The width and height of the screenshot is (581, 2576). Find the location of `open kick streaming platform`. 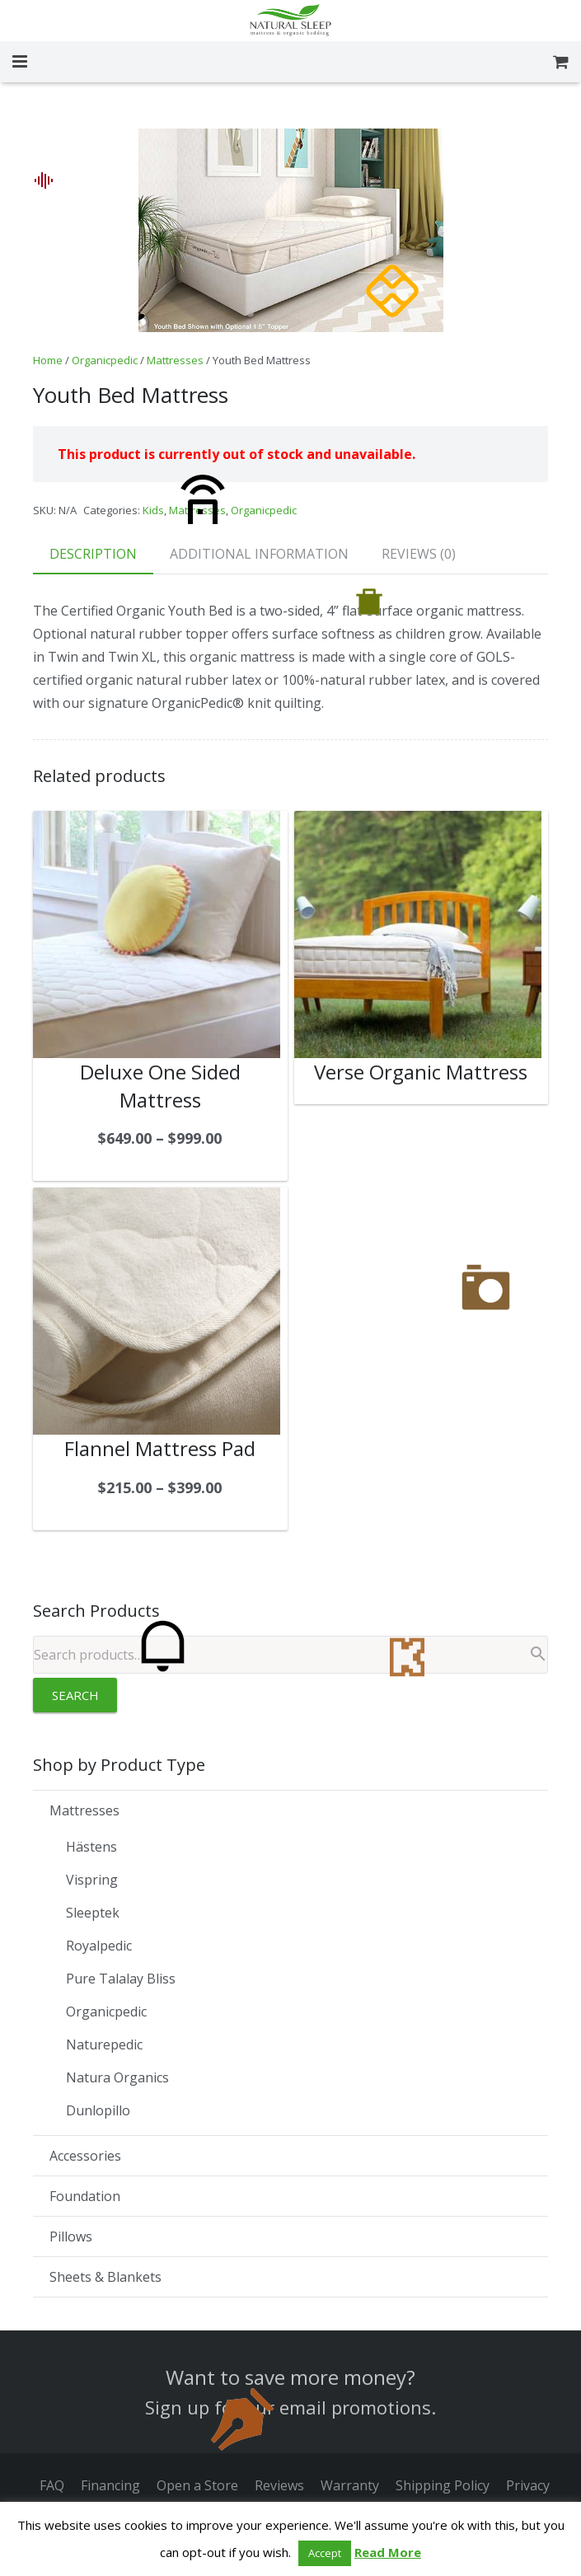

open kick streaming platform is located at coordinates (407, 1657).